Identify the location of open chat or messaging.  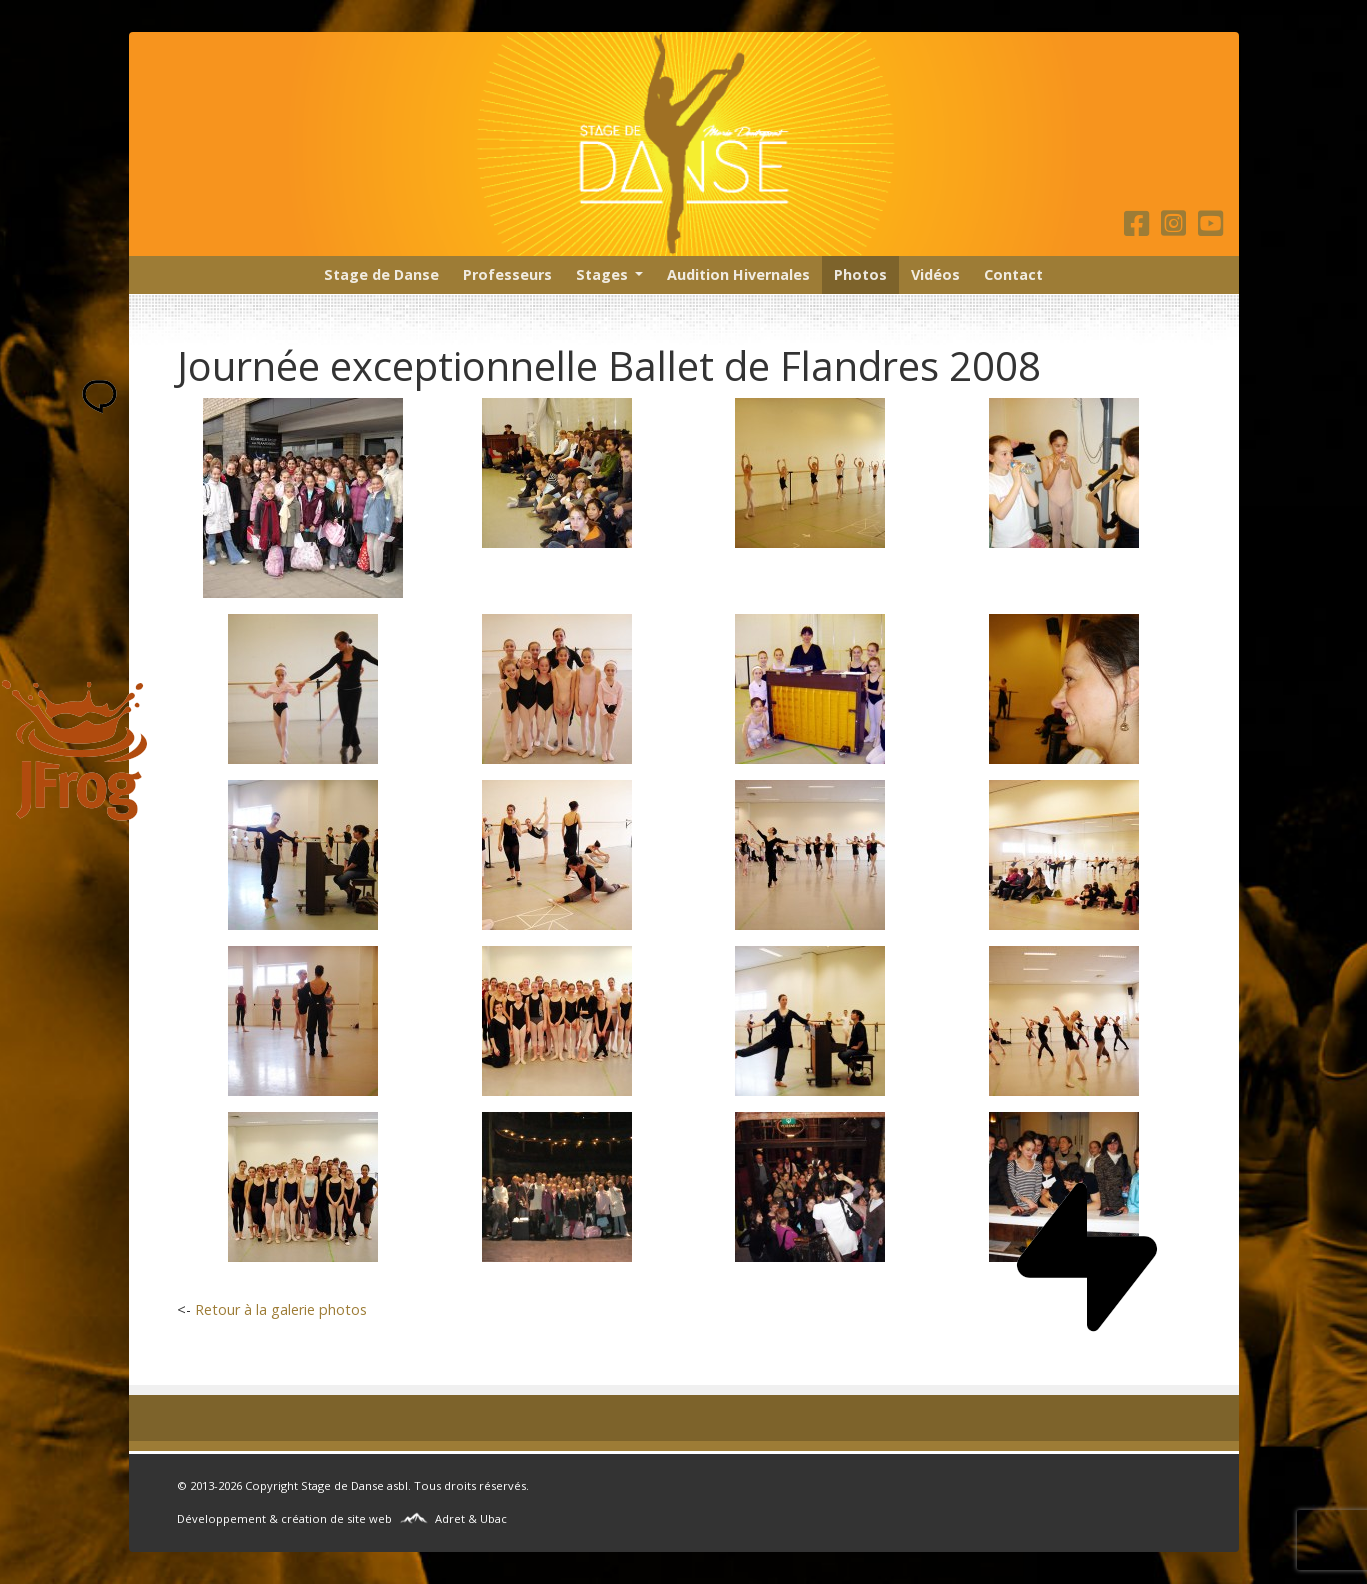
(99, 395).